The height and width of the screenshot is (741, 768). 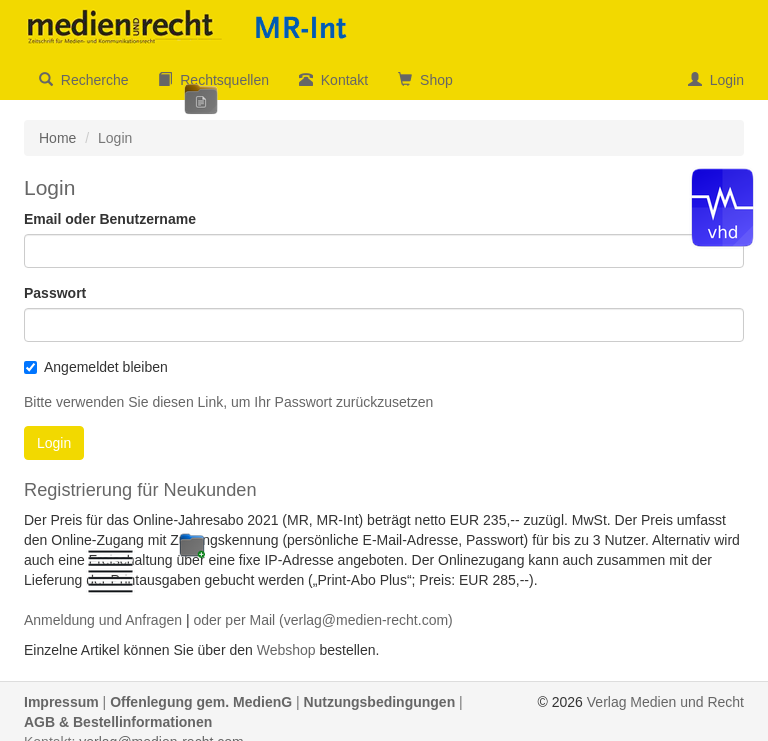 I want to click on create a new folder, so click(x=192, y=545).